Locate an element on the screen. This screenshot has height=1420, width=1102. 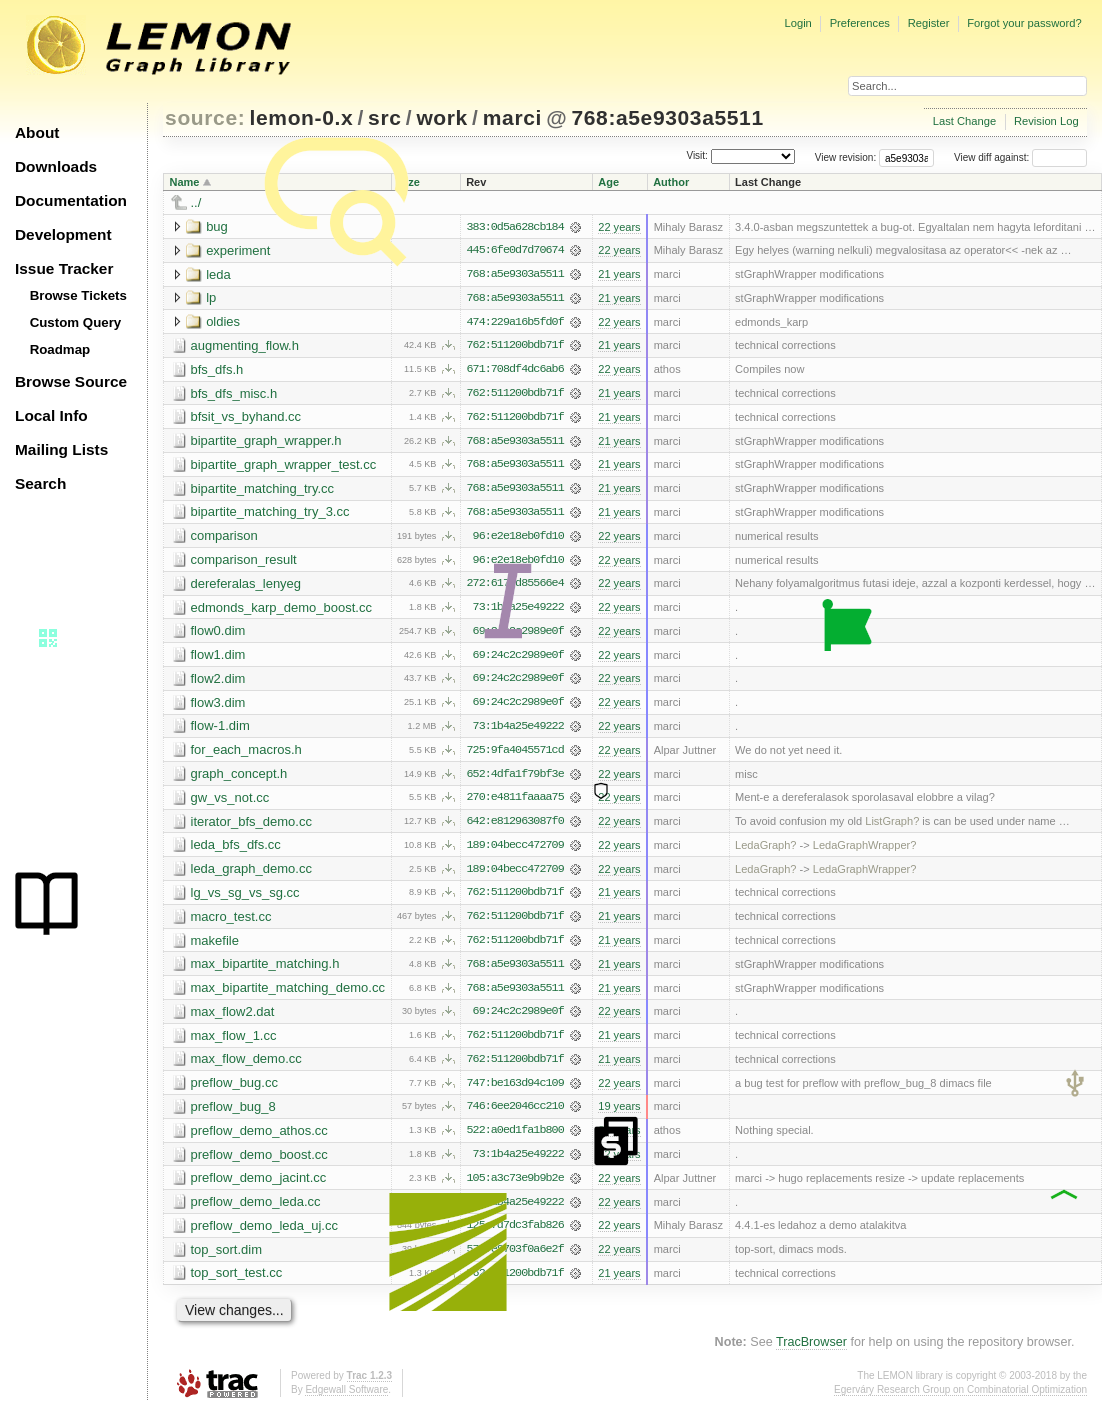
access security settings is located at coordinates (601, 791).